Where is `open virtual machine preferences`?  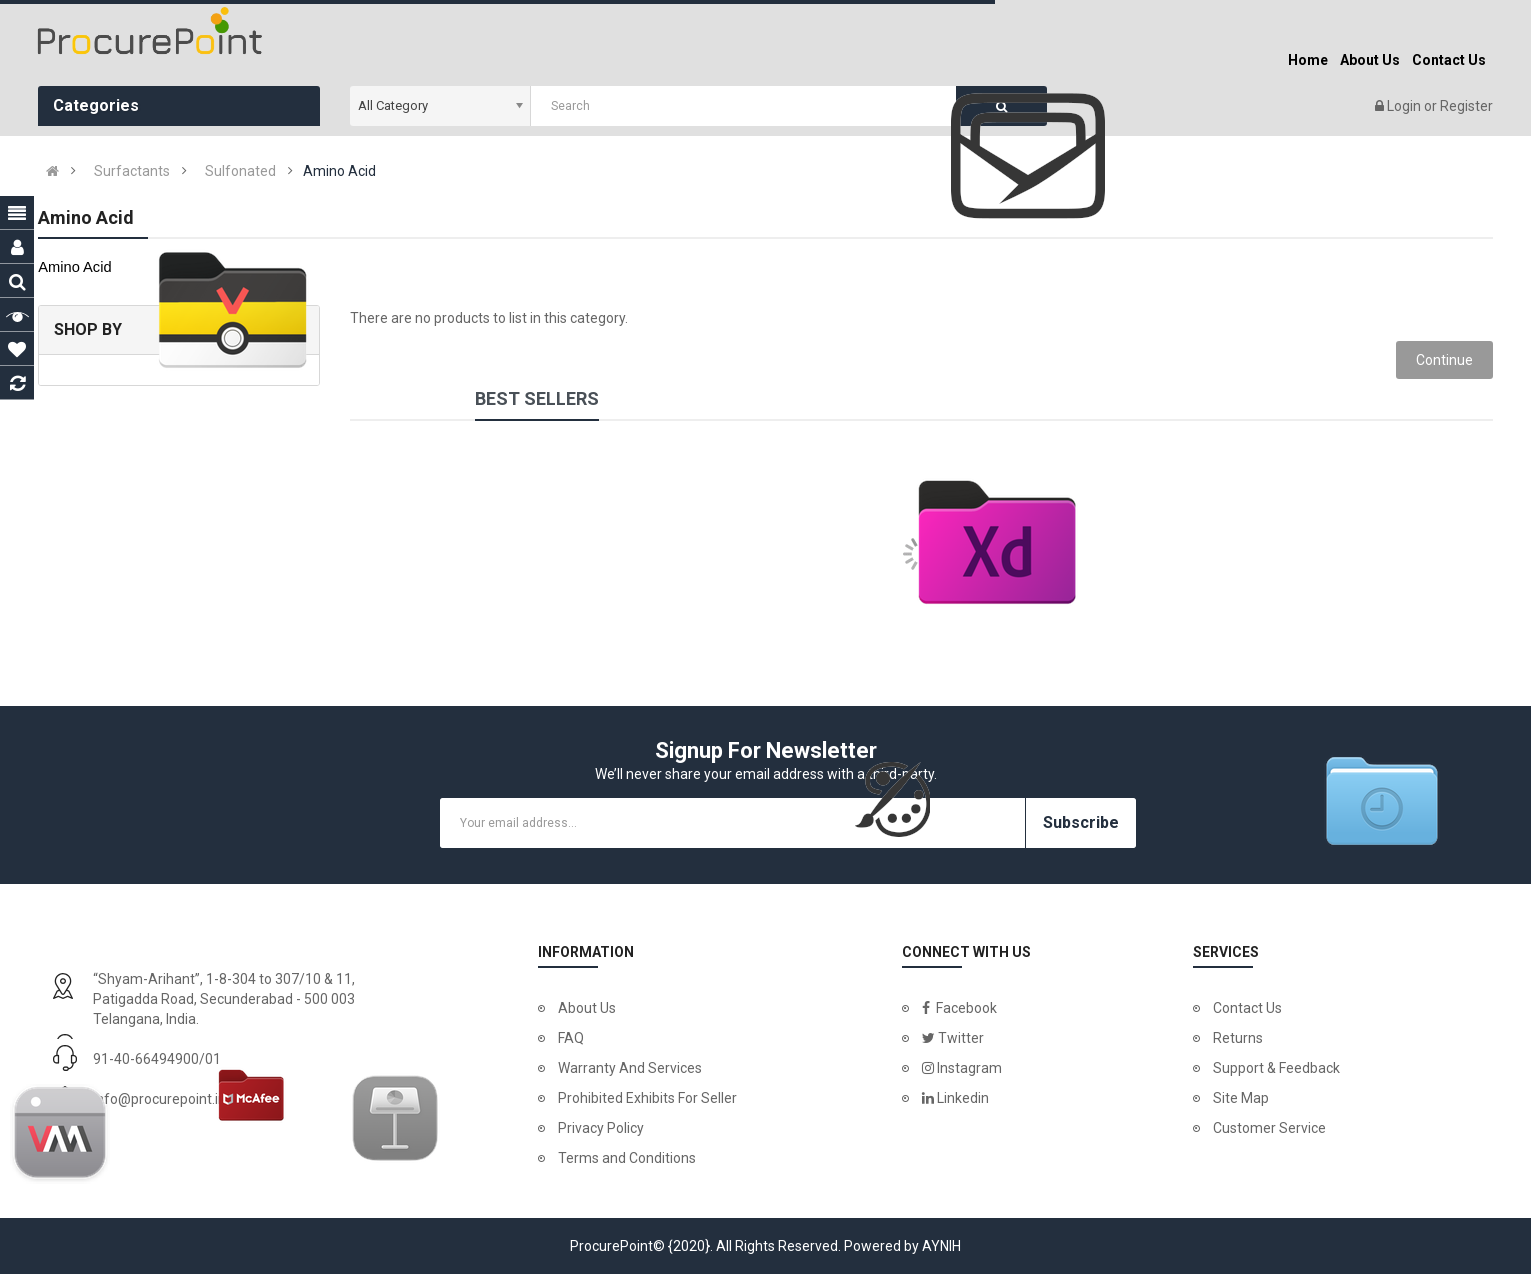 open virtual machine preferences is located at coordinates (60, 1134).